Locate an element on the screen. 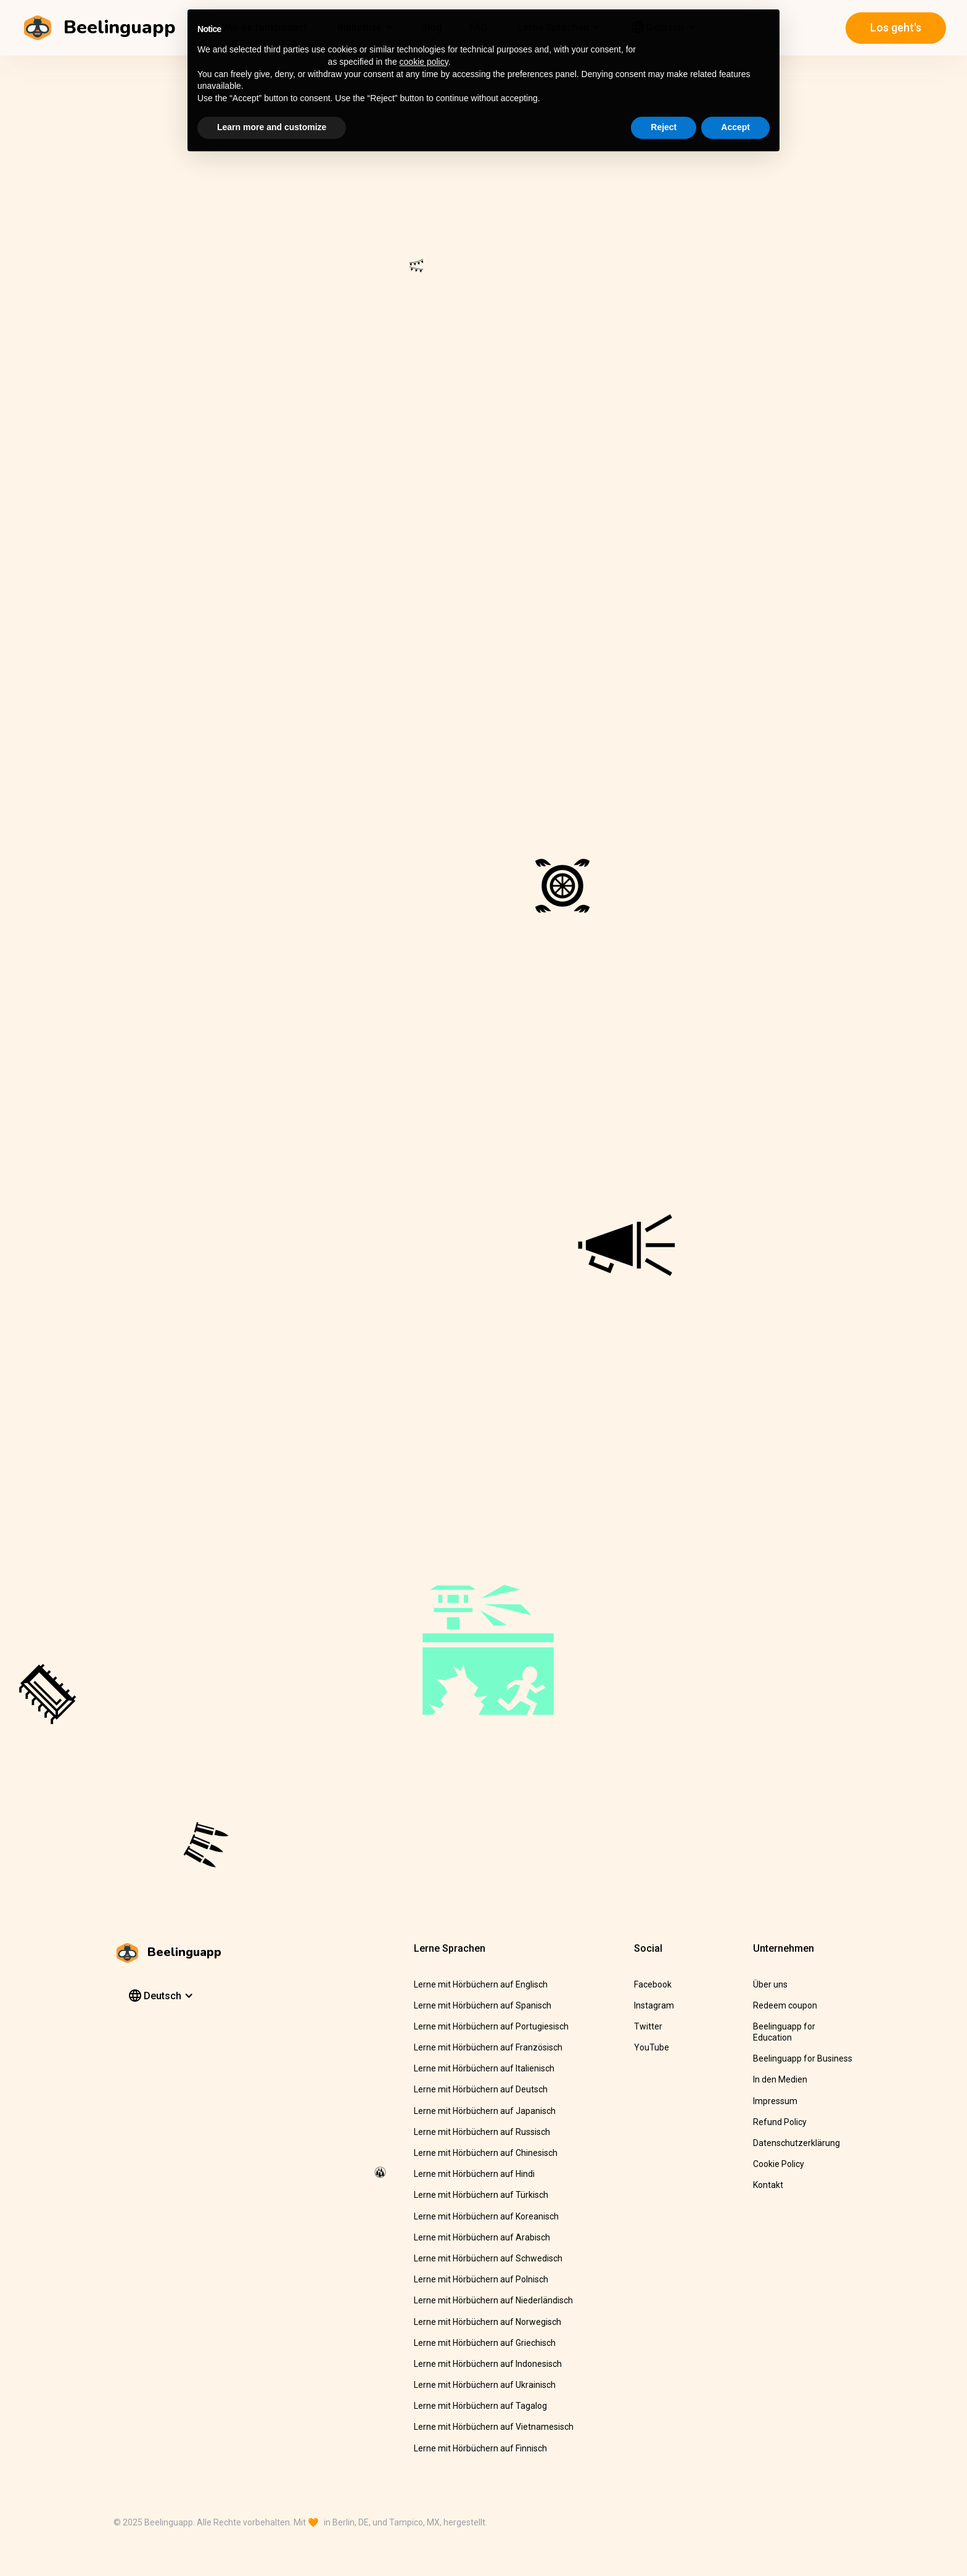 Image resolution: width=967 pixels, height=2576 pixels. ammunition or bullet inventory indicator is located at coordinates (205, 1844).